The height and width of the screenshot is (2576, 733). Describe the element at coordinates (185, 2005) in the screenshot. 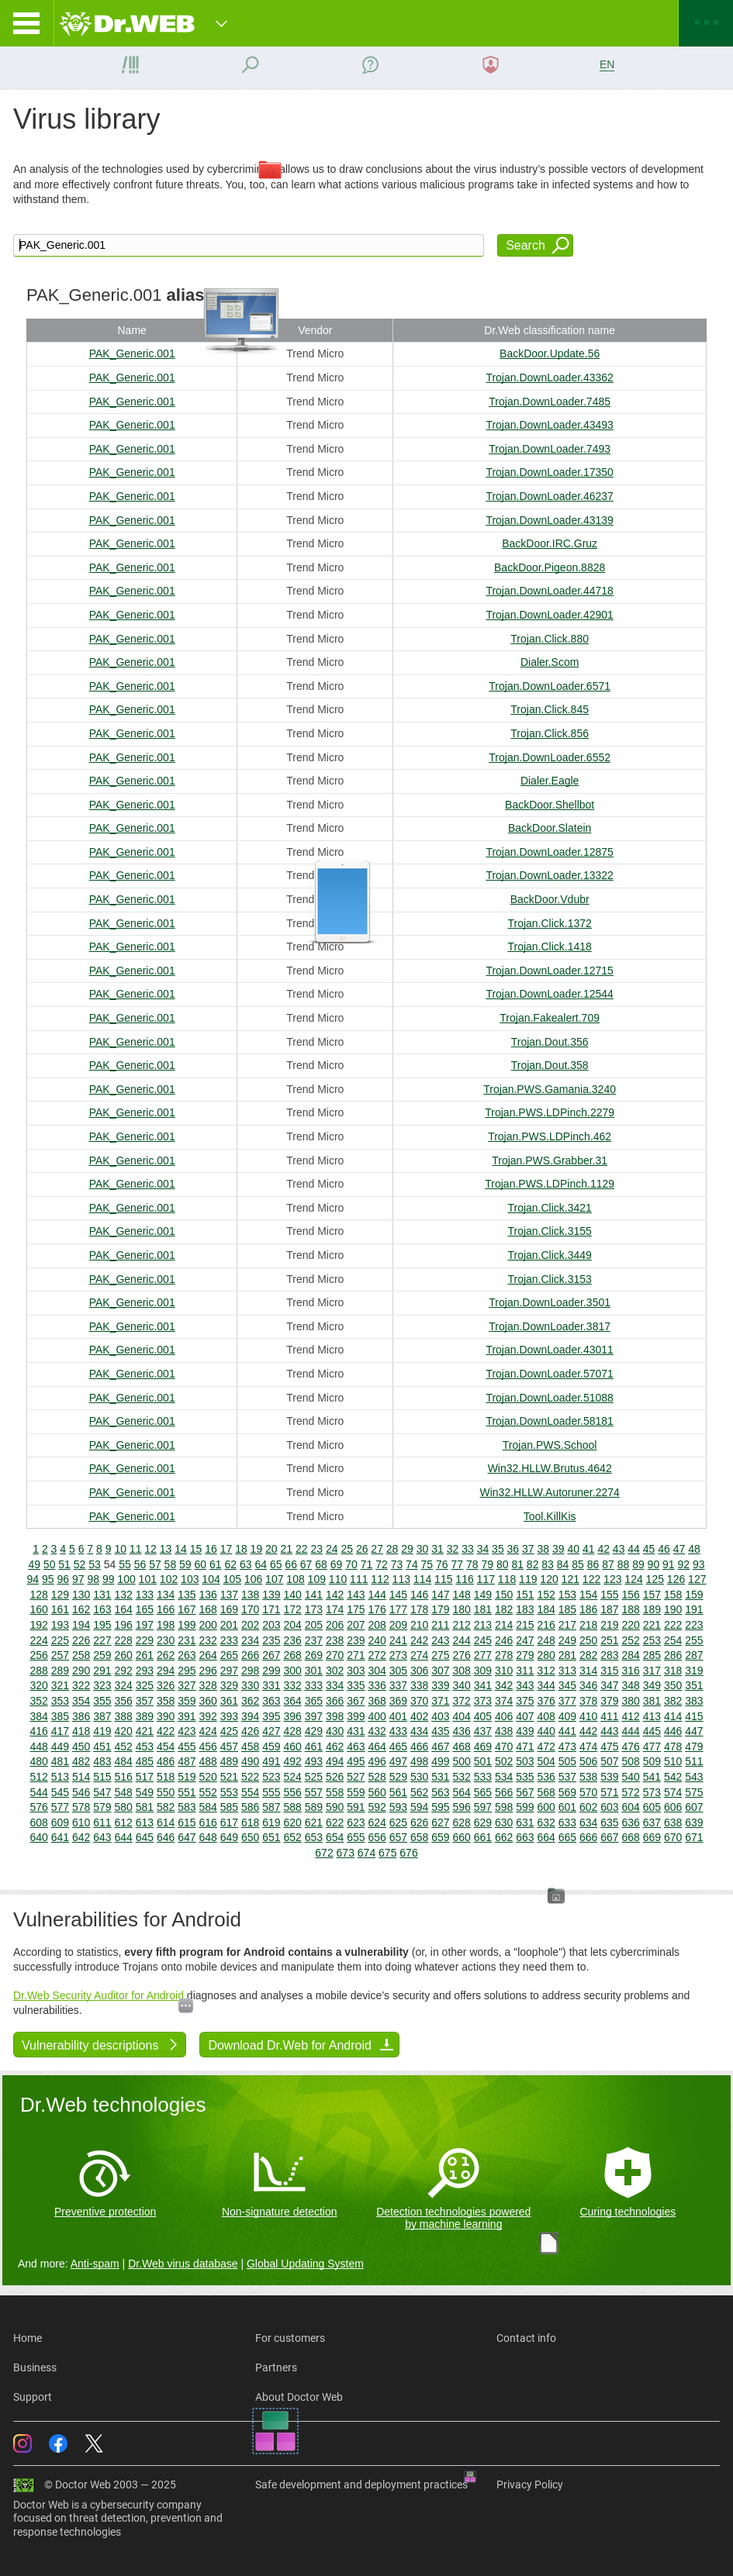

I see `open additional menu options` at that location.